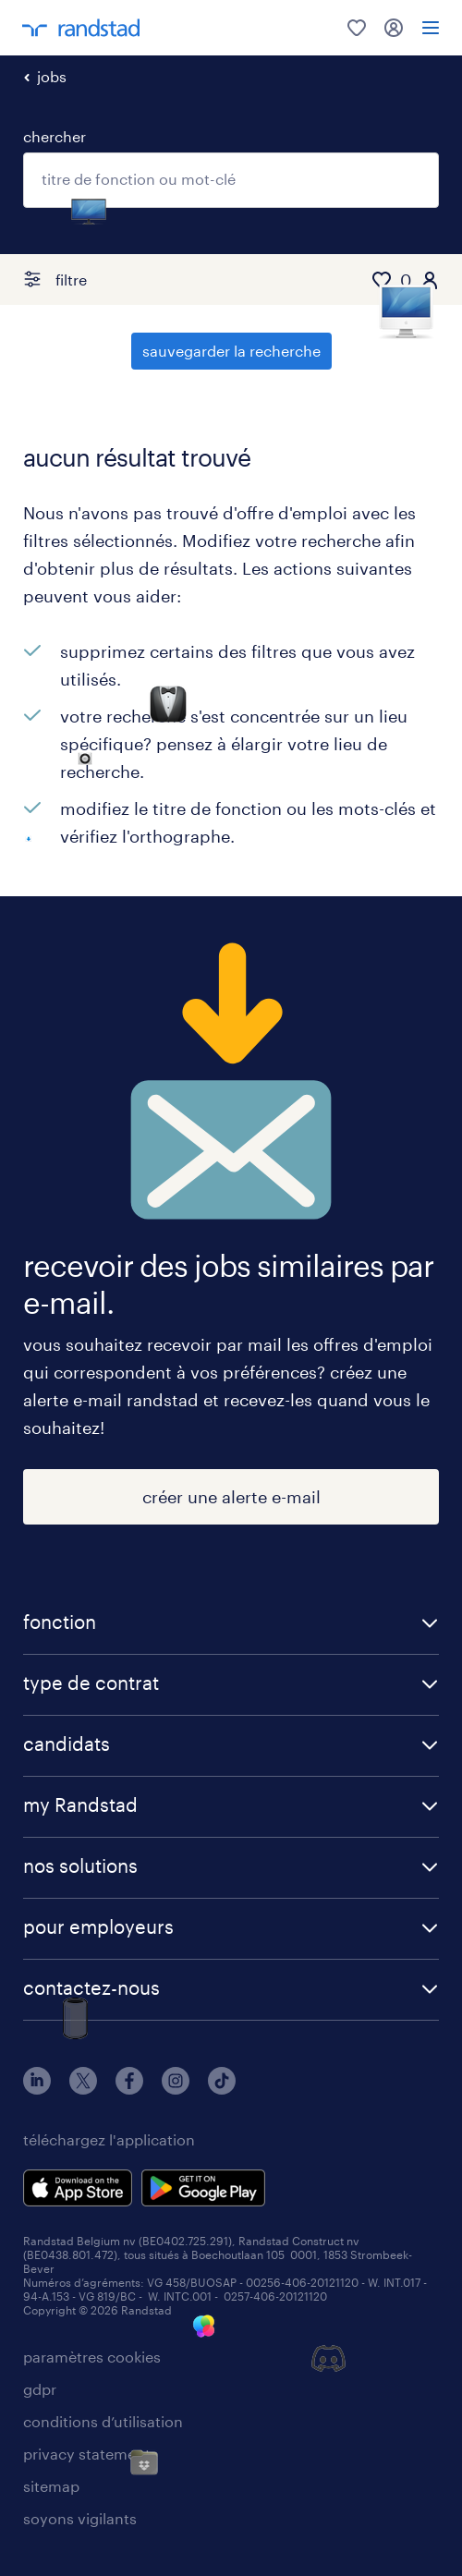  What do you see at coordinates (203, 2326) in the screenshot?
I see `access game center account settings` at bounding box center [203, 2326].